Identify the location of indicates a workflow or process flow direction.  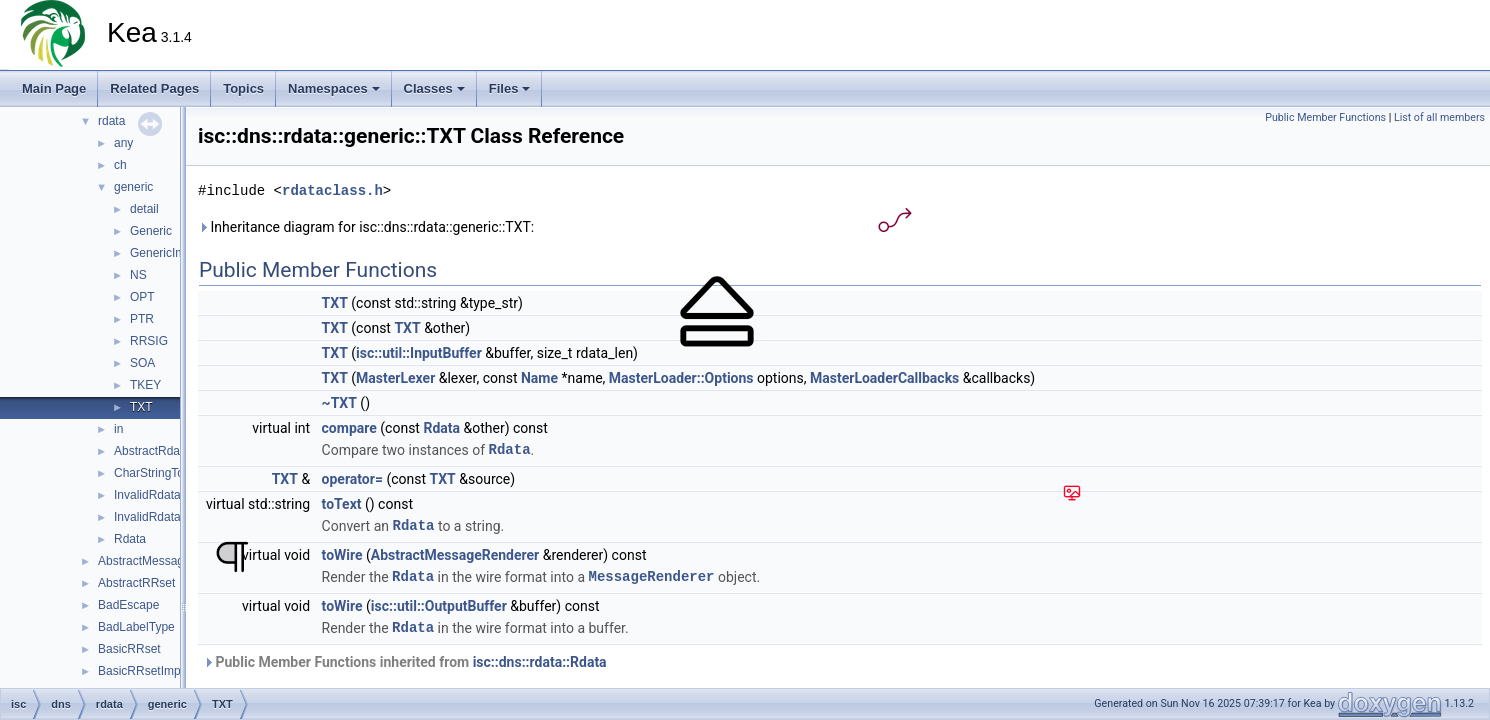
(895, 220).